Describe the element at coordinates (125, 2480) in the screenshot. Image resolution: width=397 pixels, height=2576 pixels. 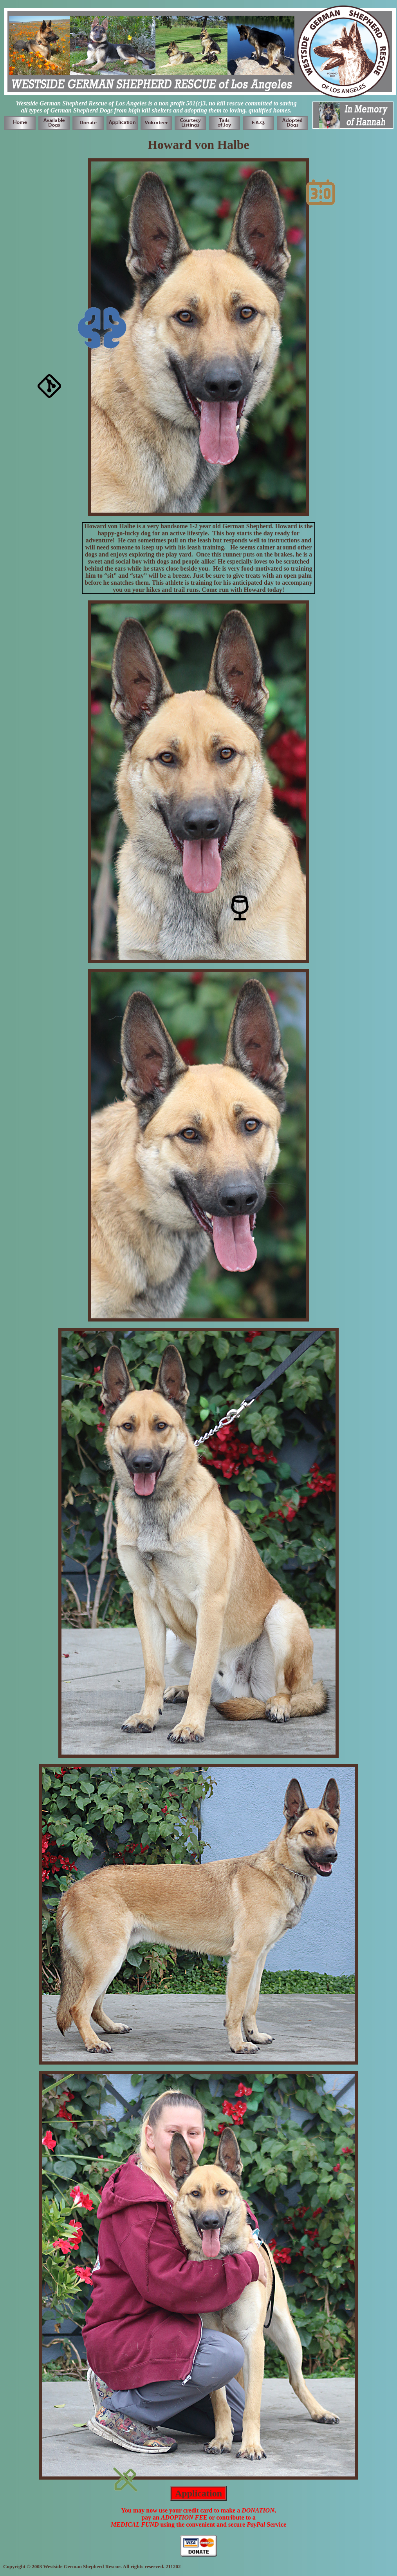
I see `color picker tool disabled` at that location.